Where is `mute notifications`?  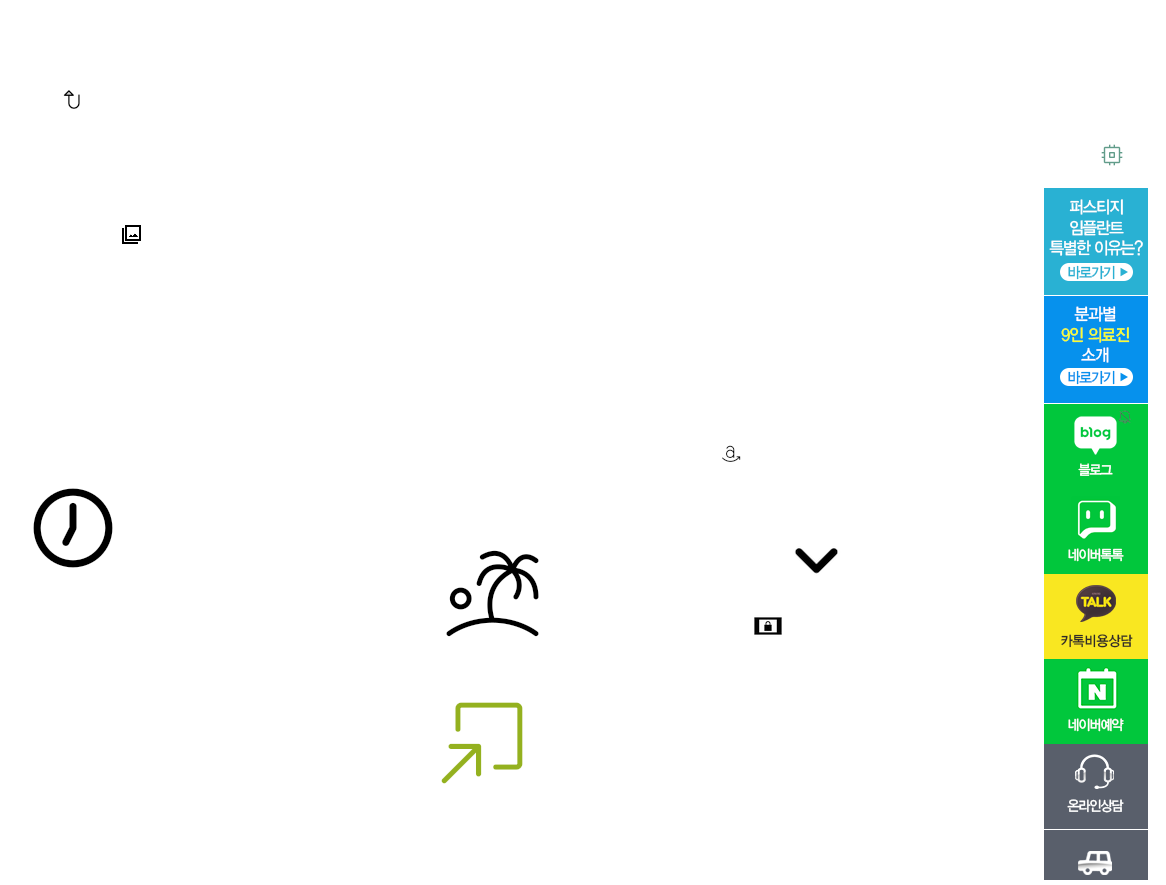 mute notifications is located at coordinates (1125, 417).